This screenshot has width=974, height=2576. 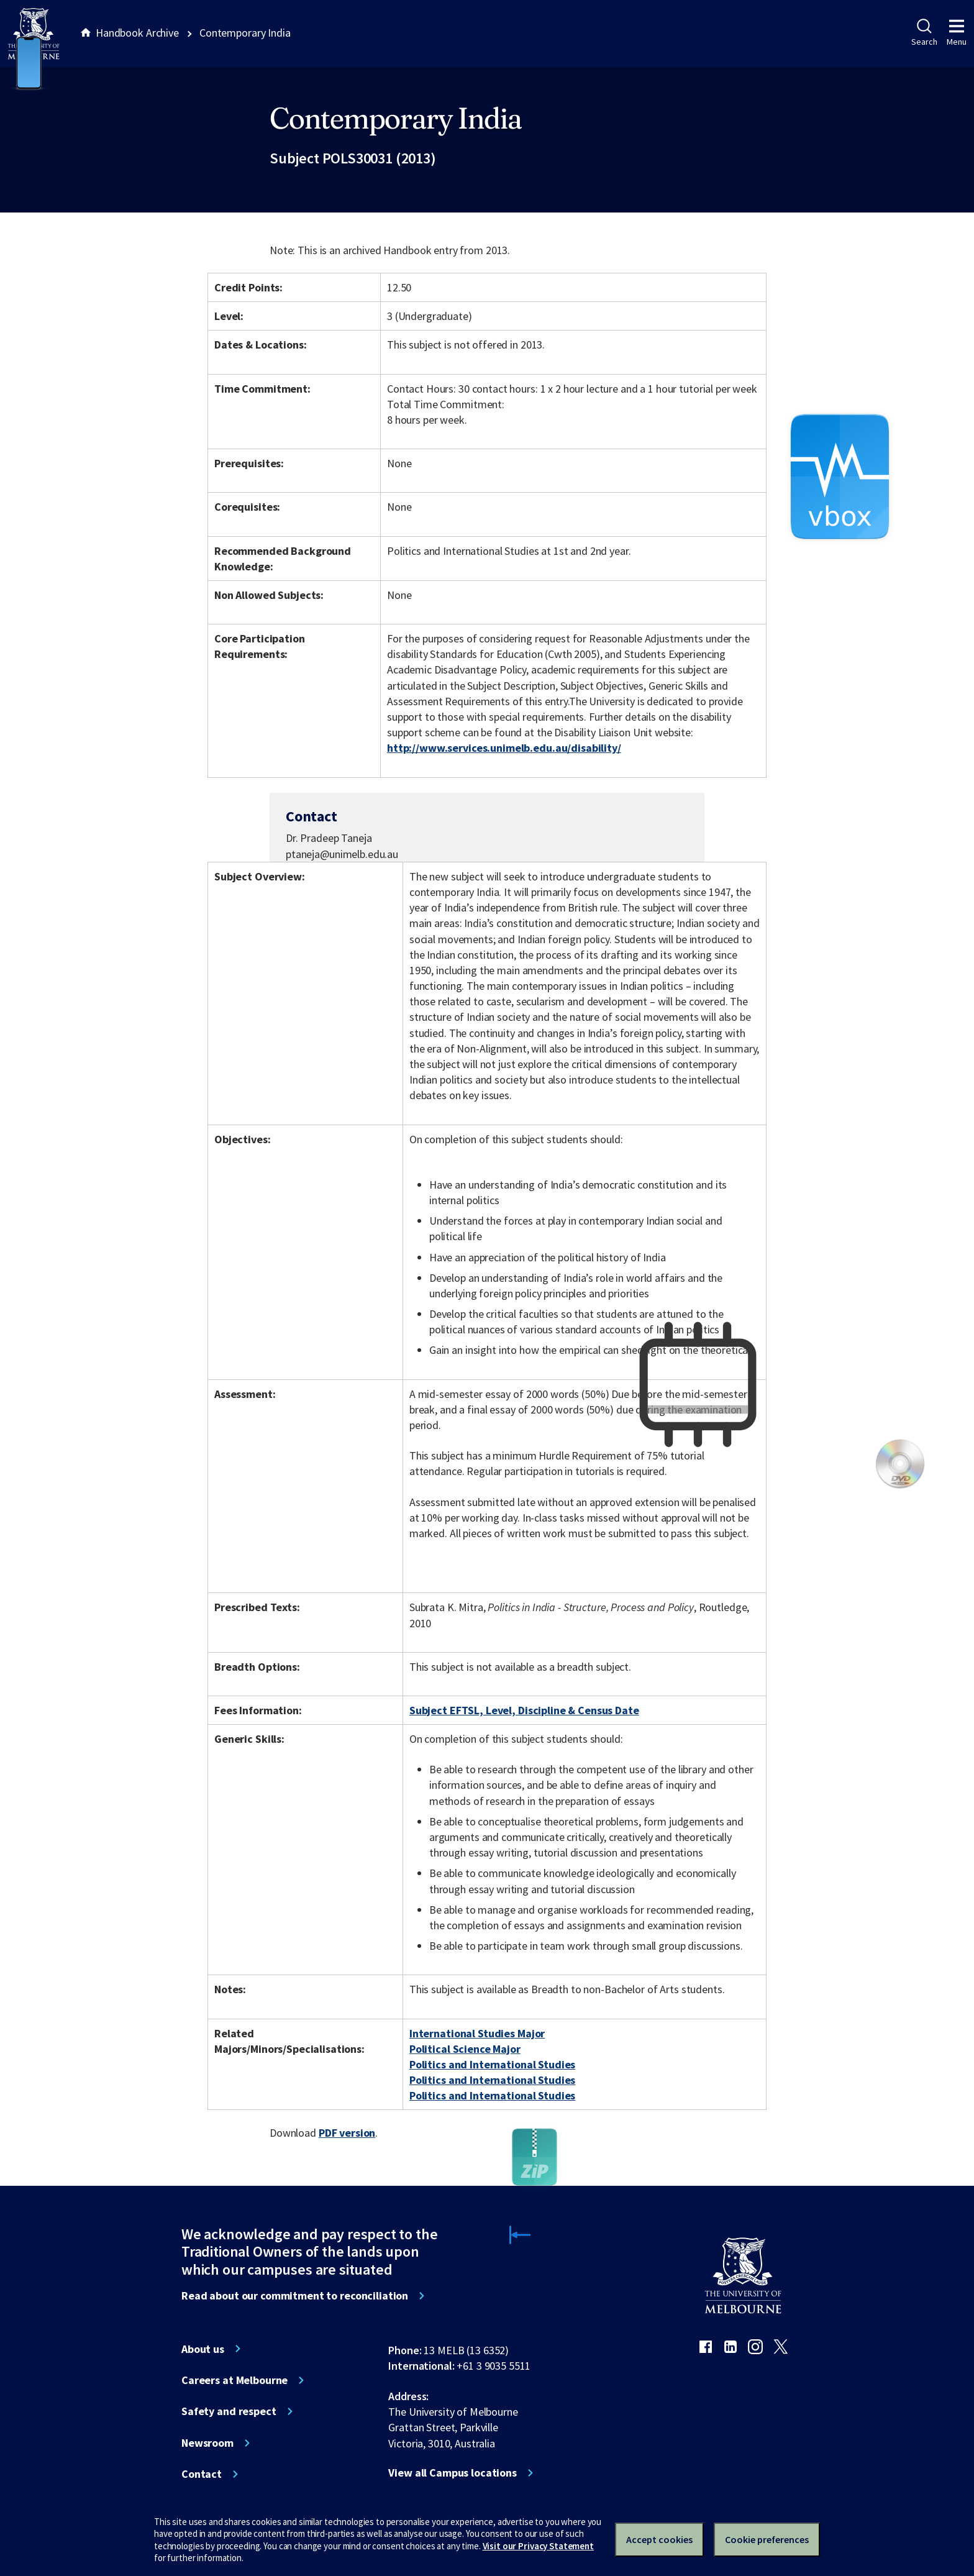 I want to click on iPhone 14 device icon, so click(x=29, y=63).